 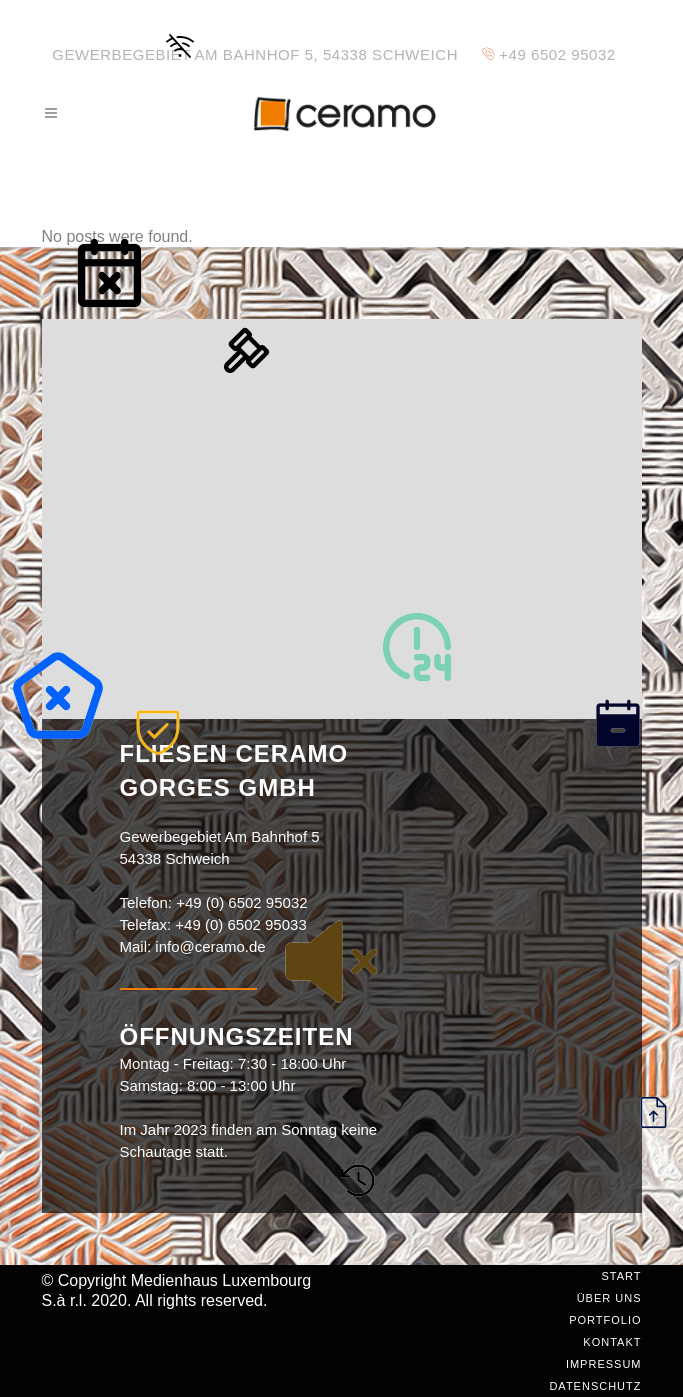 What do you see at coordinates (653, 1112) in the screenshot?
I see `upload a file` at bounding box center [653, 1112].